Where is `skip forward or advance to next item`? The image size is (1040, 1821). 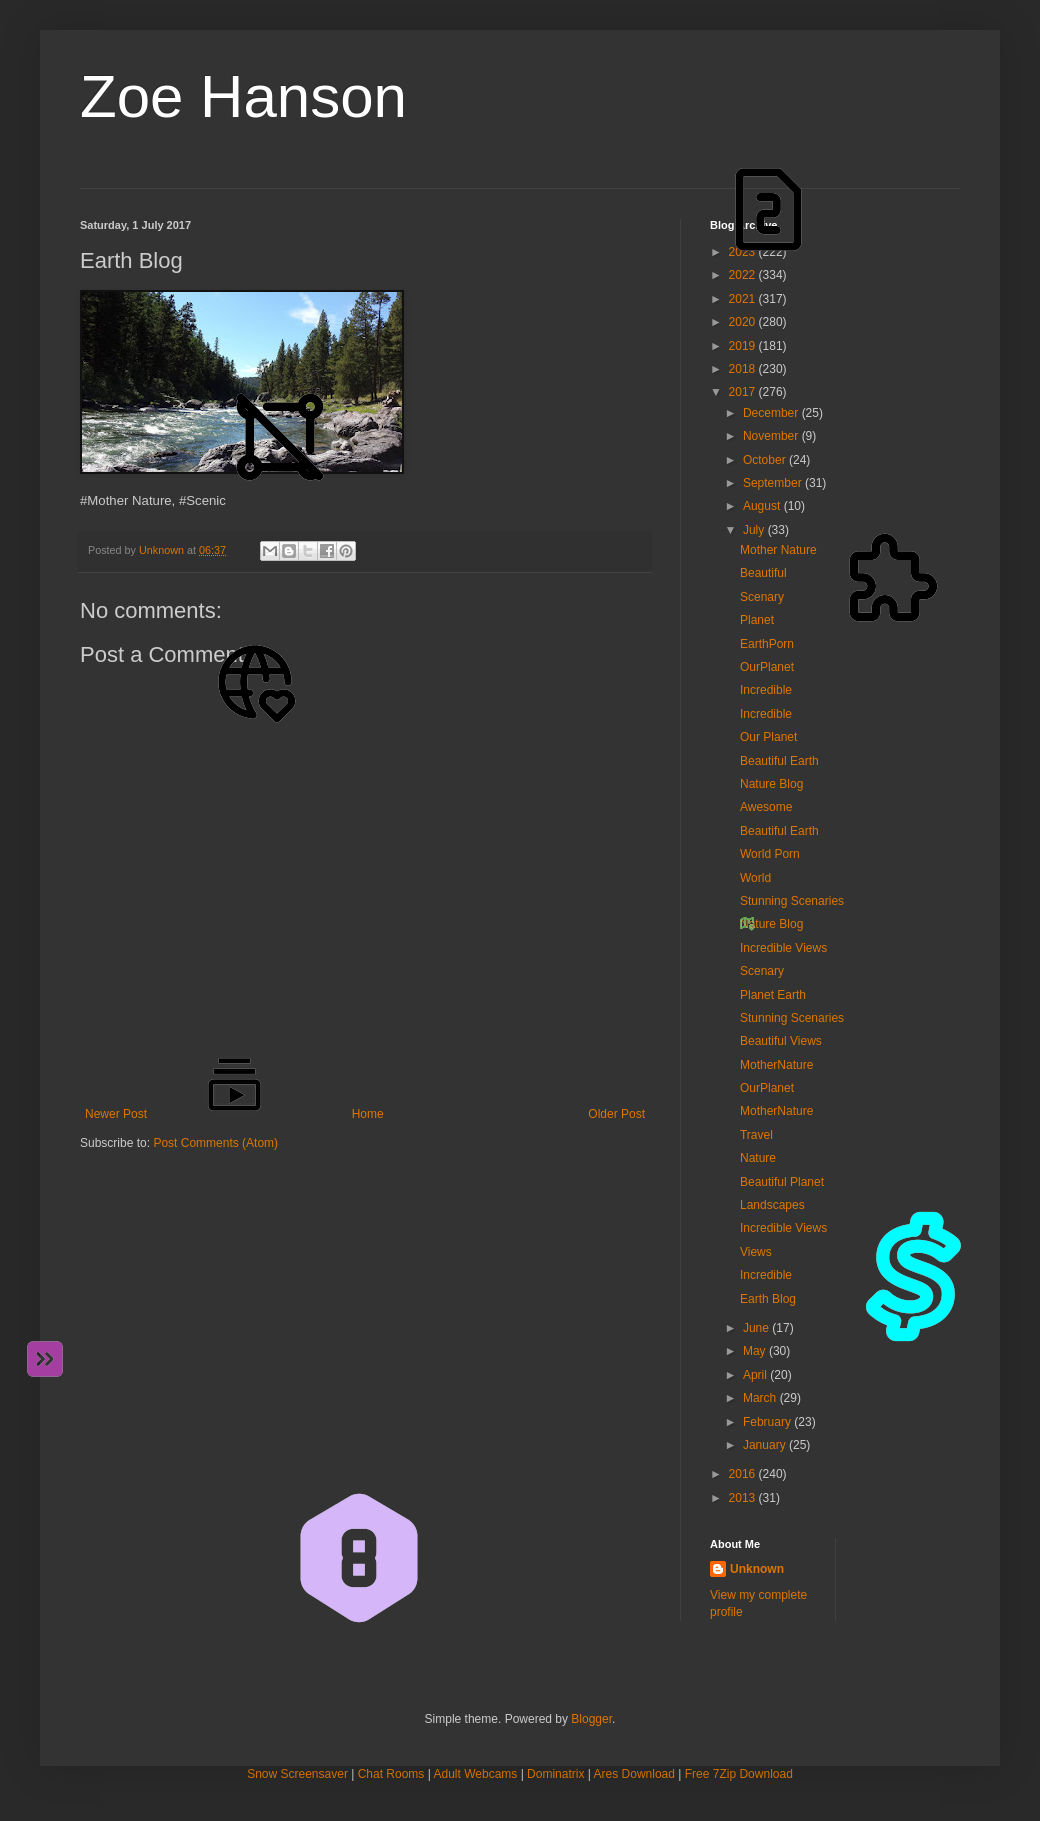 skip forward or advance to next item is located at coordinates (45, 1359).